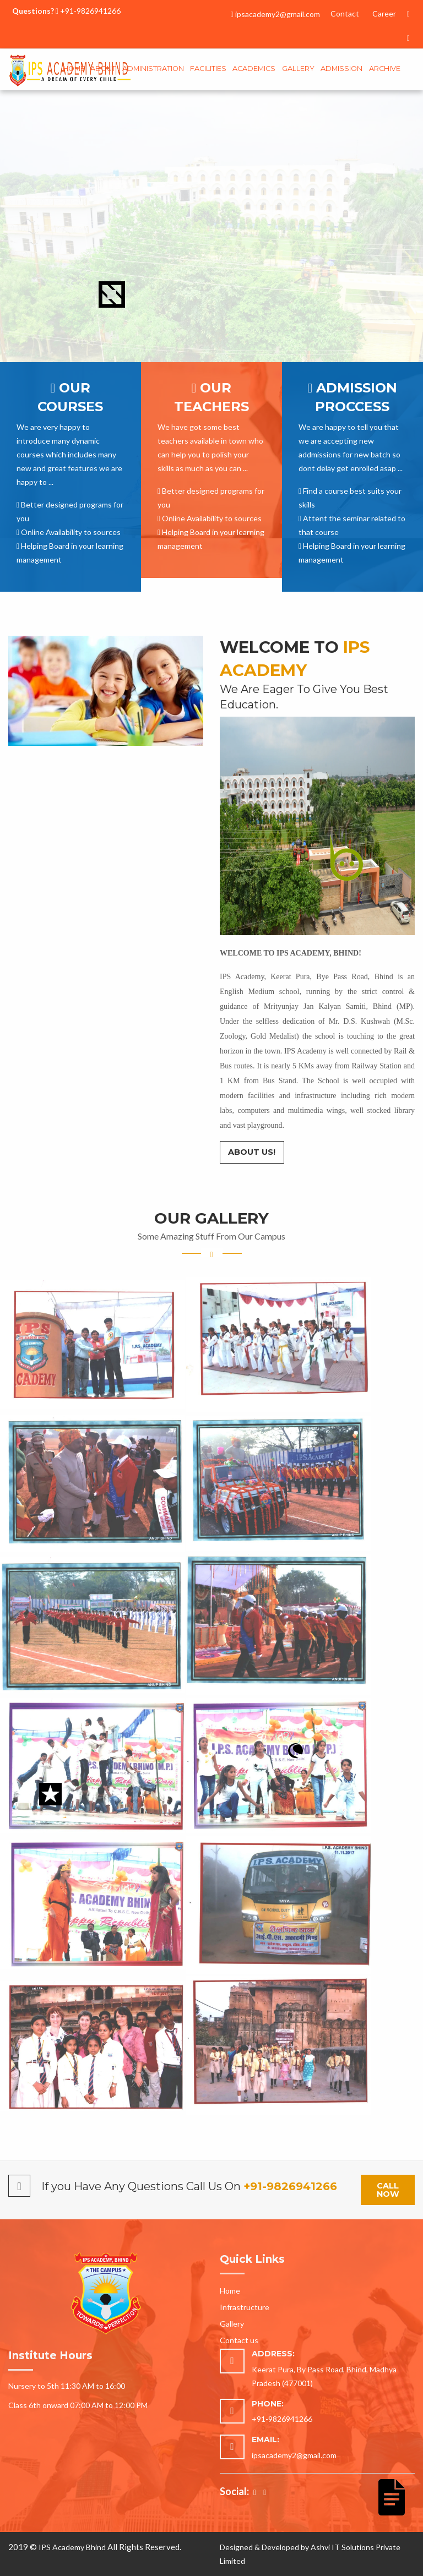 Image resolution: width=423 pixels, height=2576 pixels. What do you see at coordinates (392, 2497) in the screenshot?
I see `open google docs` at bounding box center [392, 2497].